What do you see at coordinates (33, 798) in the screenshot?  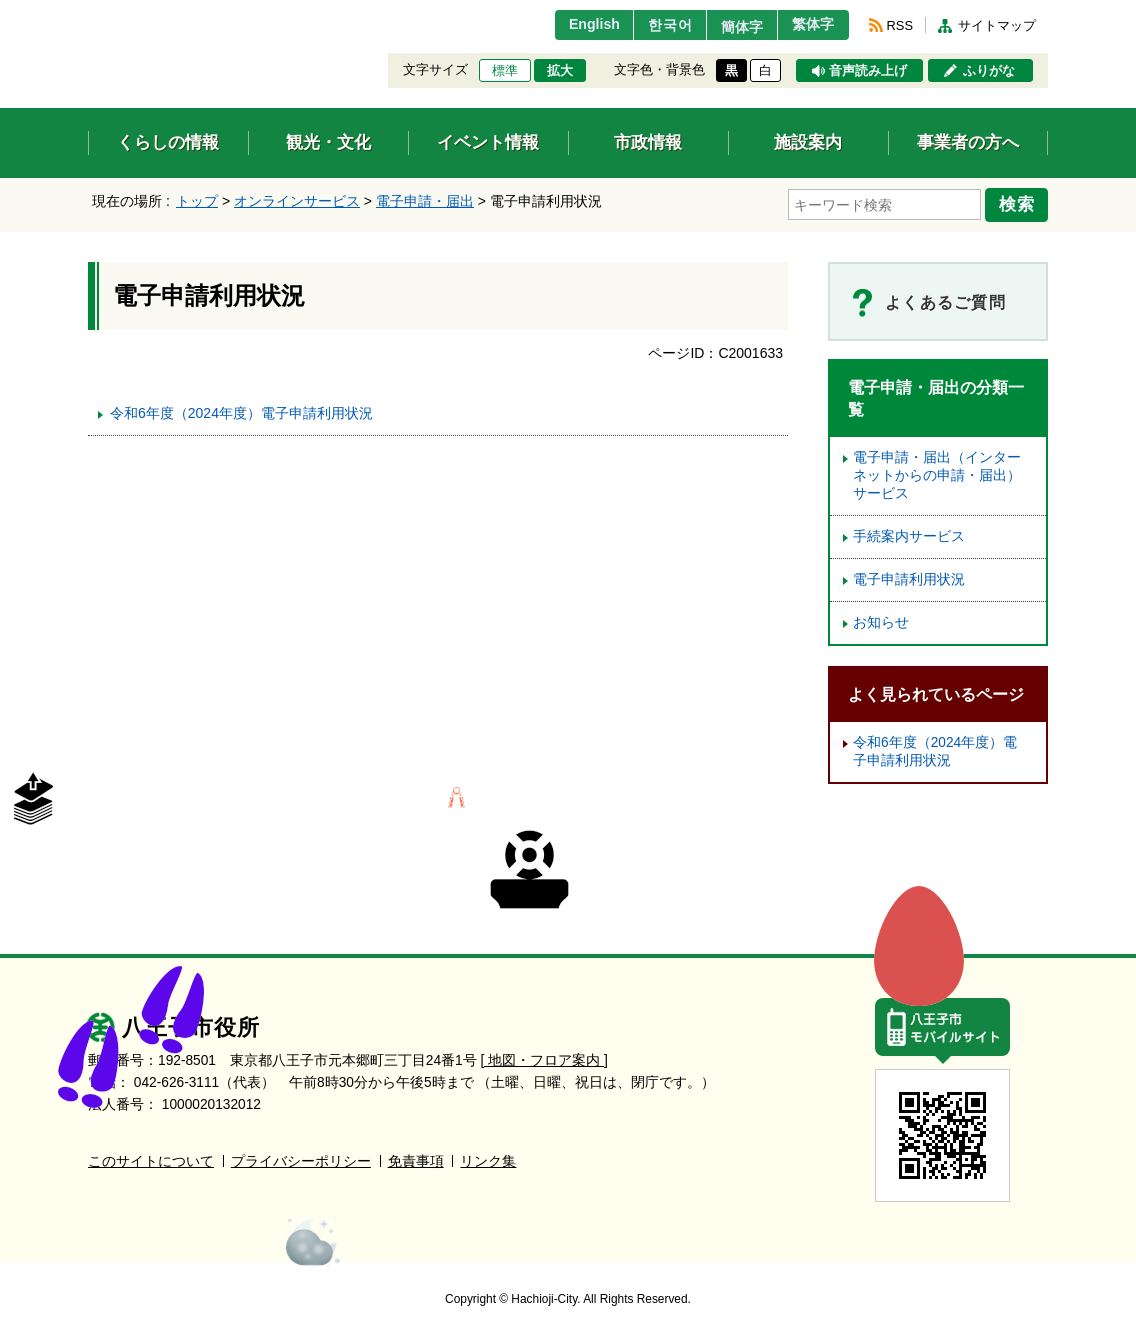 I see `draw a card from the deck` at bounding box center [33, 798].